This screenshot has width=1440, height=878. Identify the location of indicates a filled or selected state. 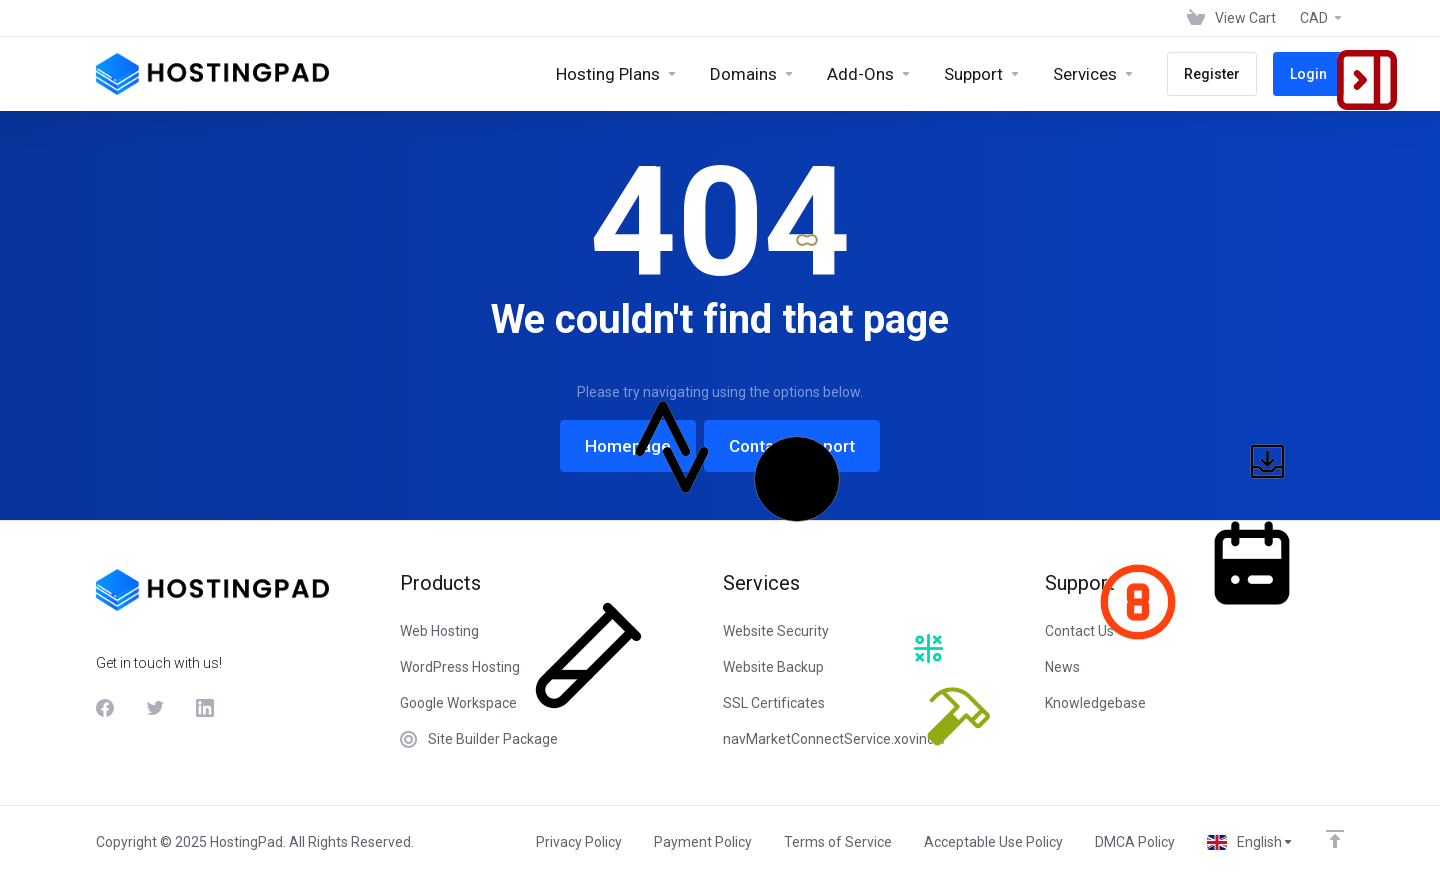
(797, 479).